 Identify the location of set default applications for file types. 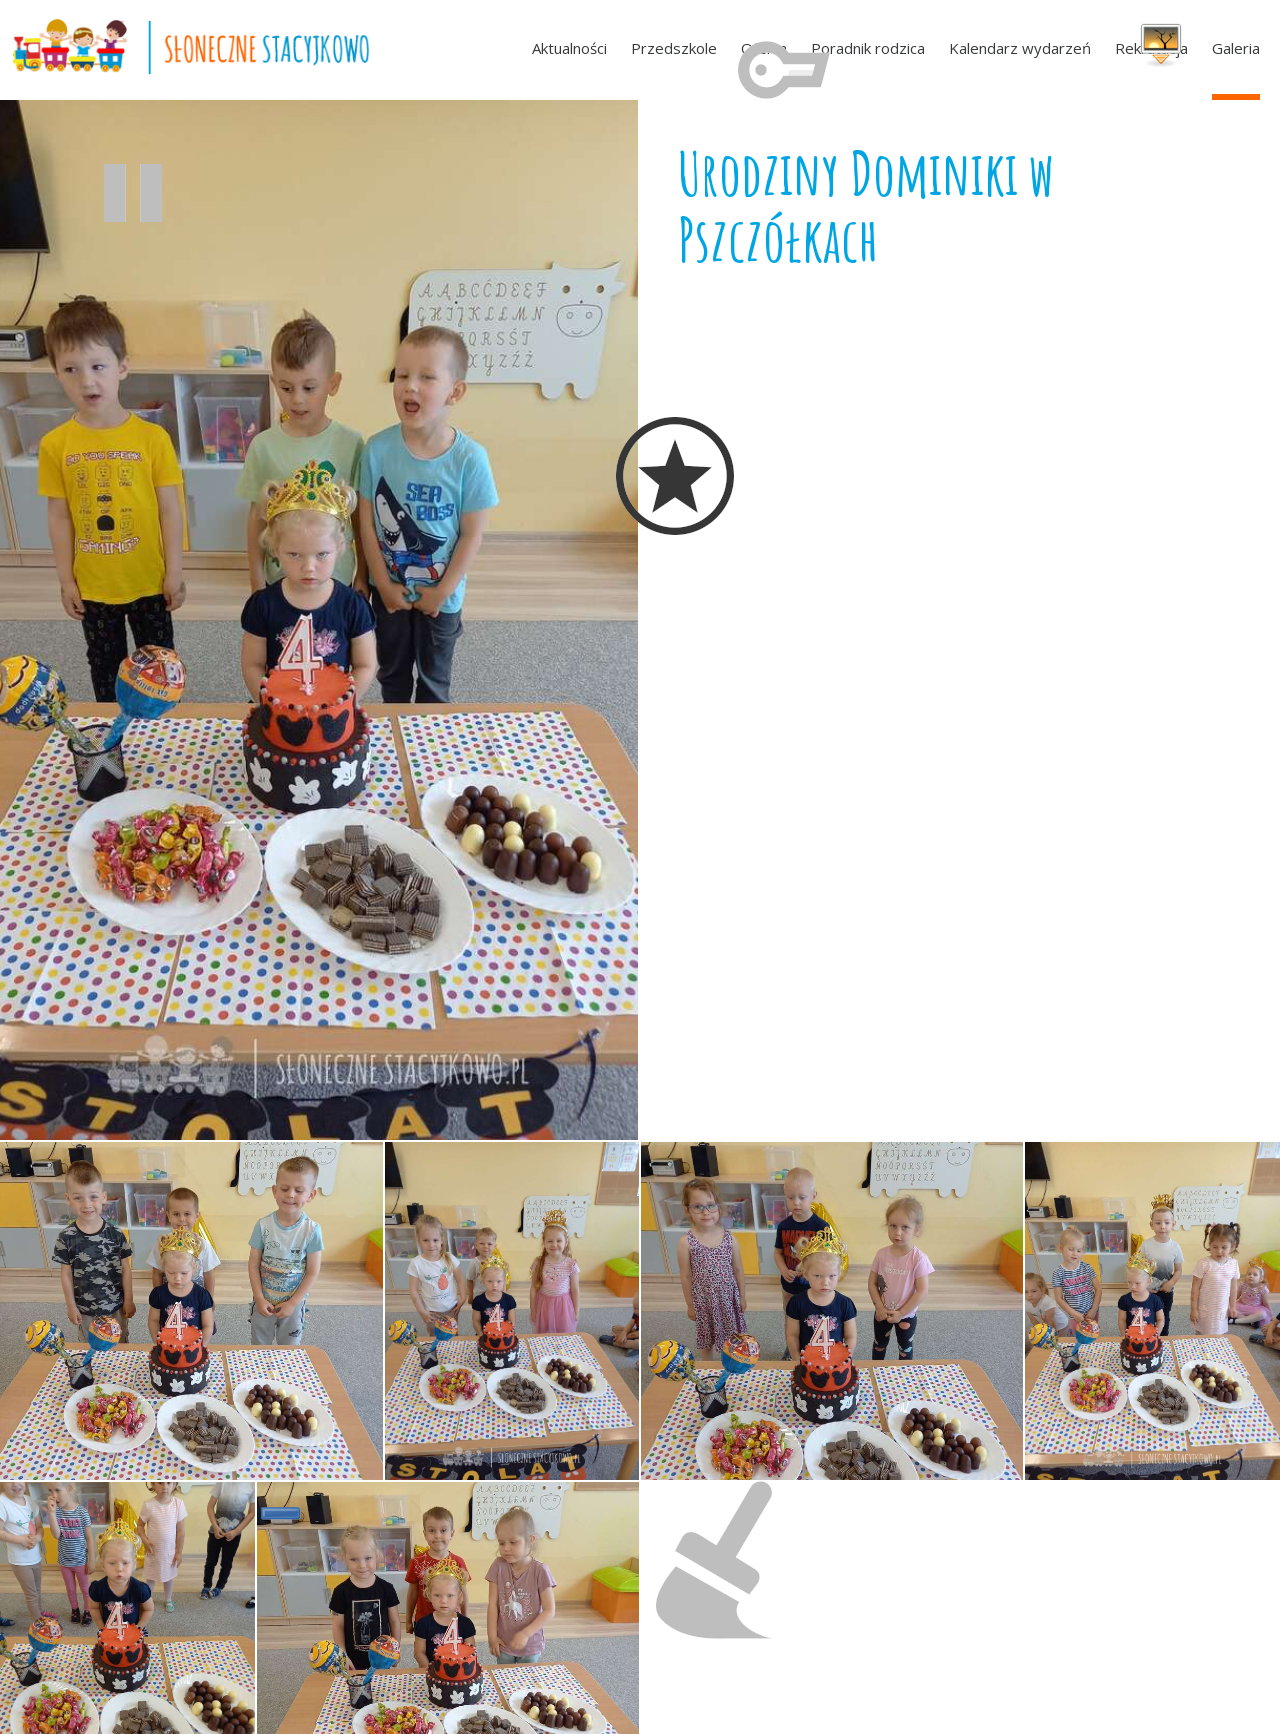
(675, 476).